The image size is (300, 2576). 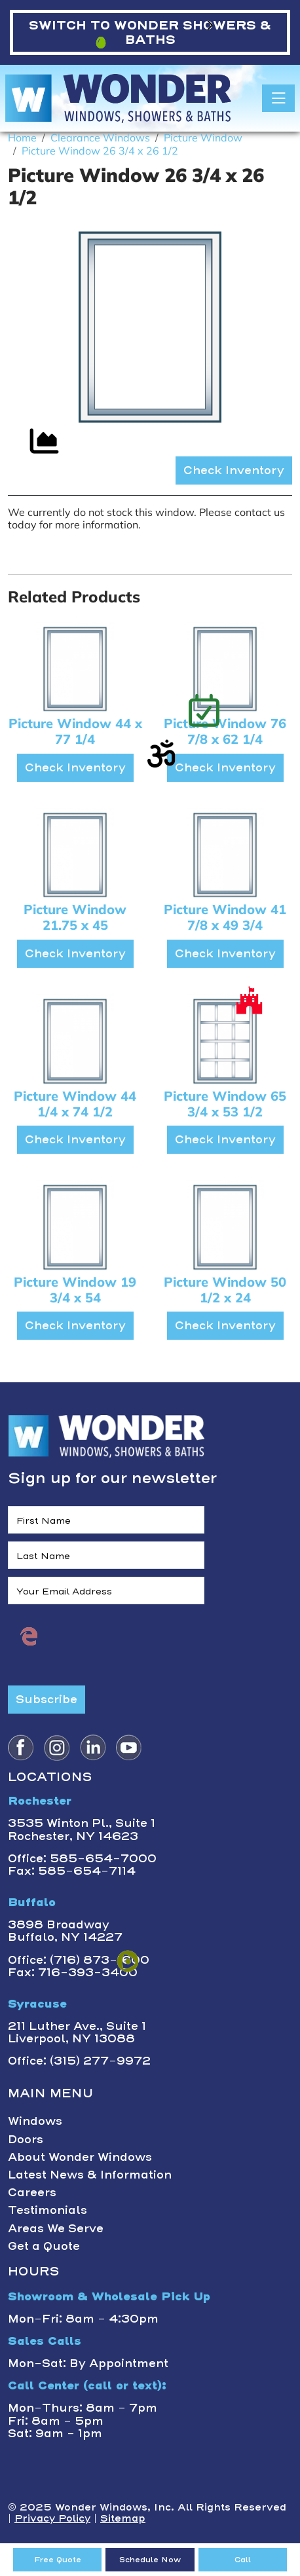 What do you see at coordinates (249, 1000) in the screenshot?
I see `fort awesome brand logo` at bounding box center [249, 1000].